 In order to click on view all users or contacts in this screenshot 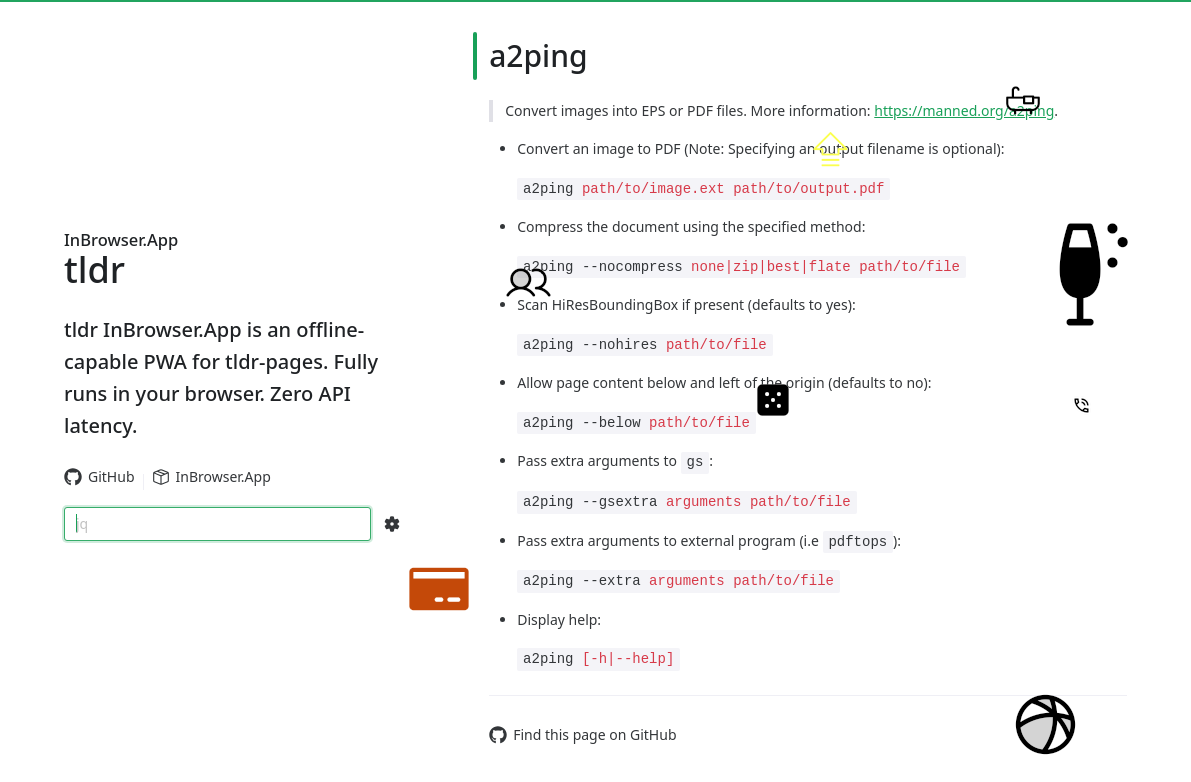, I will do `click(528, 282)`.